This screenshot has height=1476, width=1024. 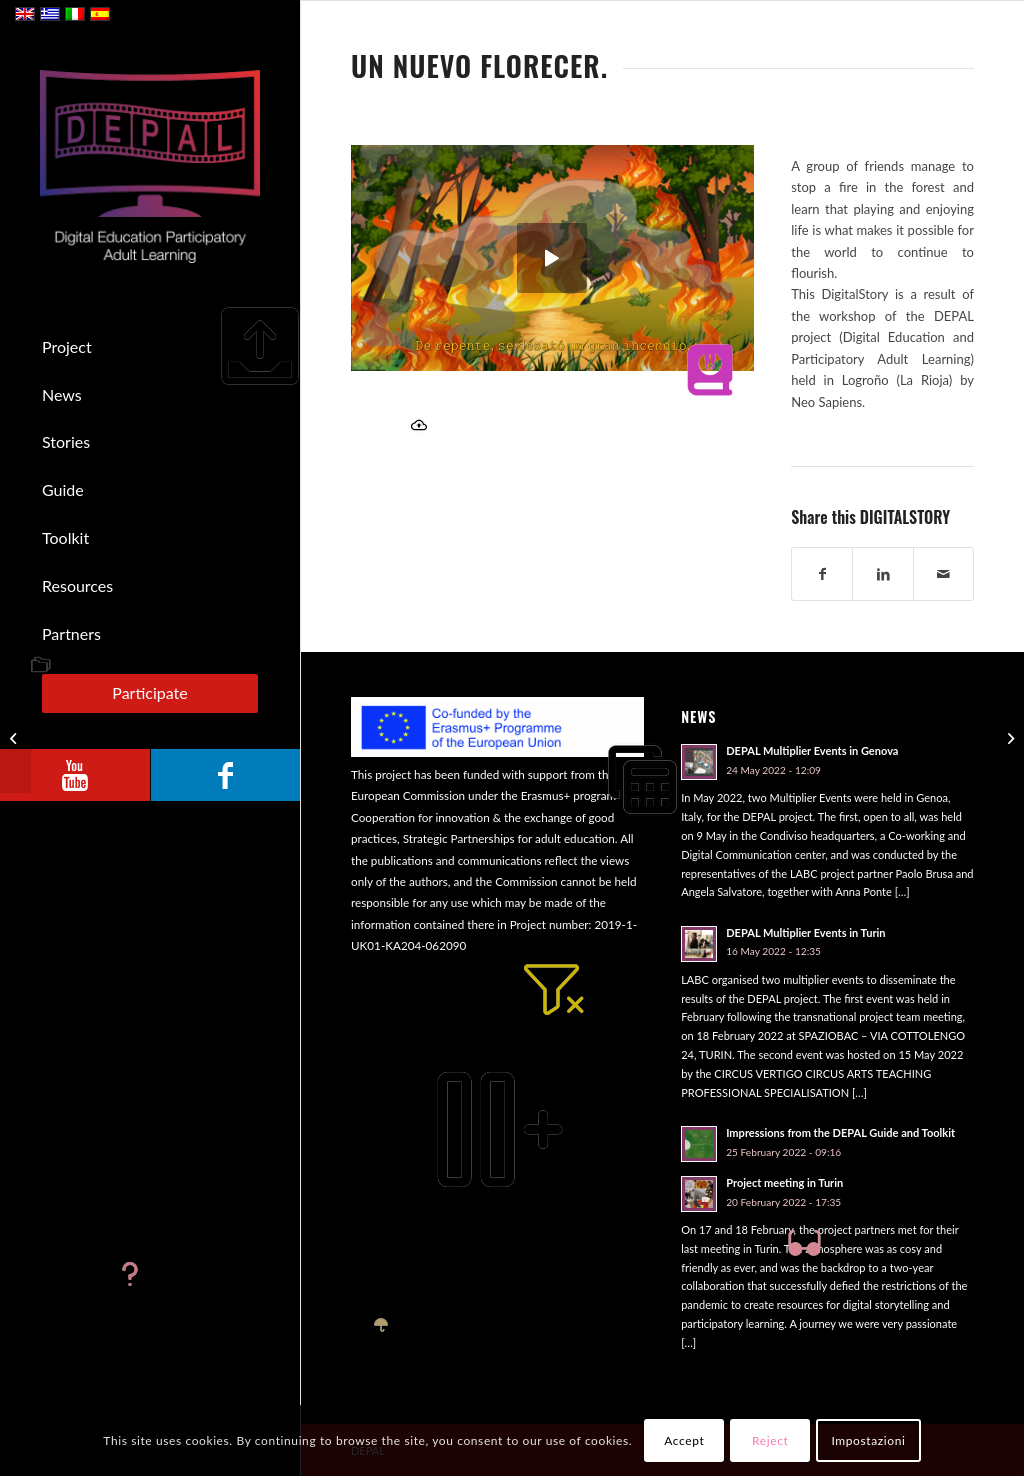 I want to click on upload file to cloud storage, so click(x=419, y=425).